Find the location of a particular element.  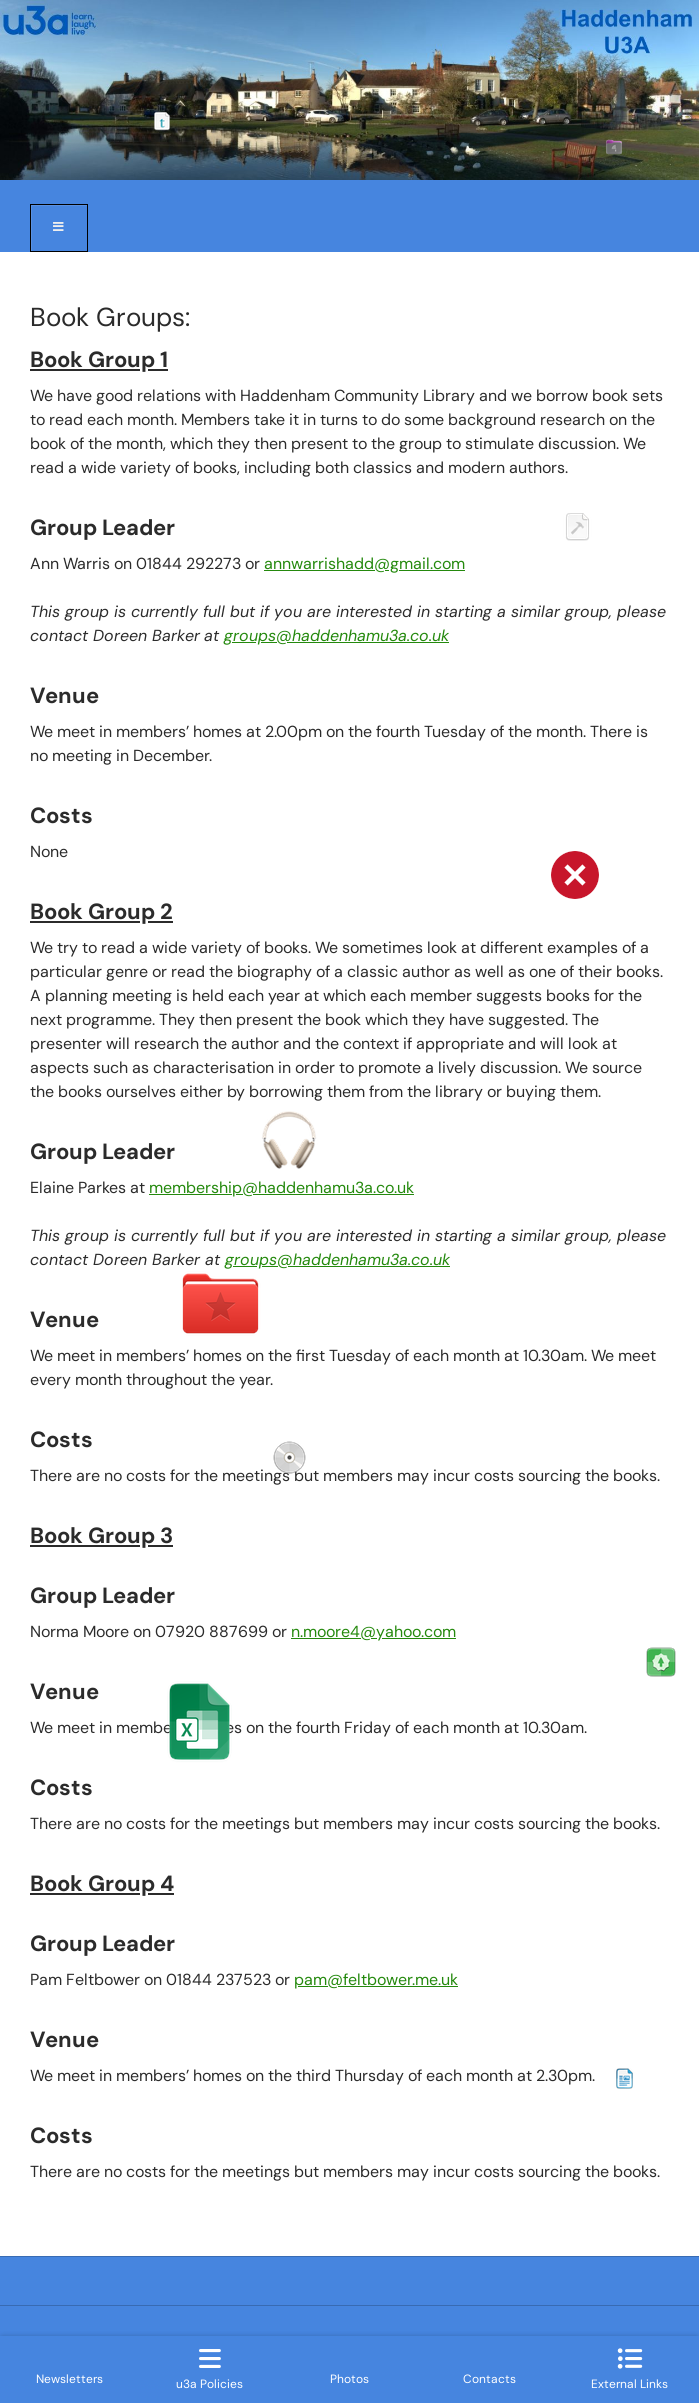

open a text document template file is located at coordinates (624, 2078).